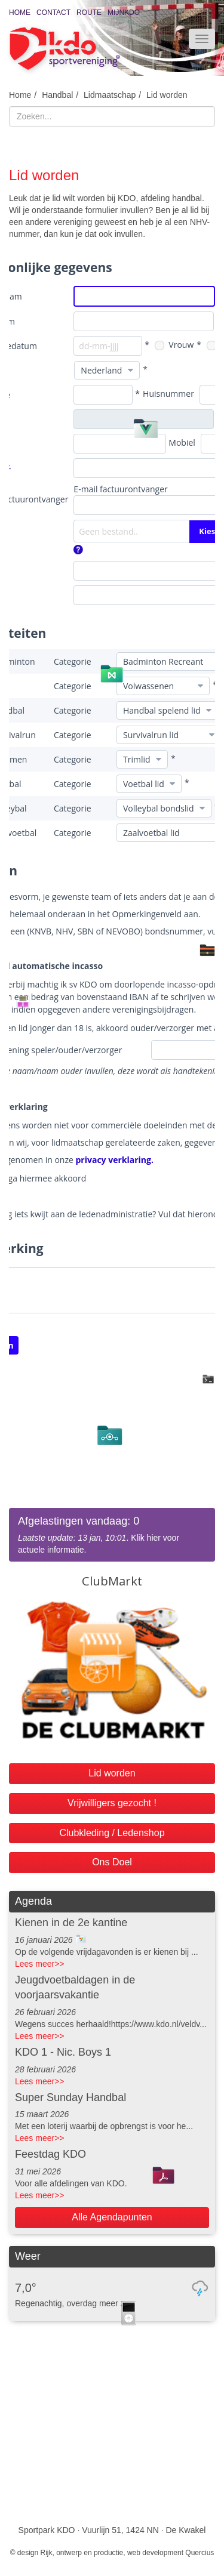 This screenshot has height=2576, width=224. What do you see at coordinates (163, 2176) in the screenshot?
I see `open folder containing adobe acrobat files` at bounding box center [163, 2176].